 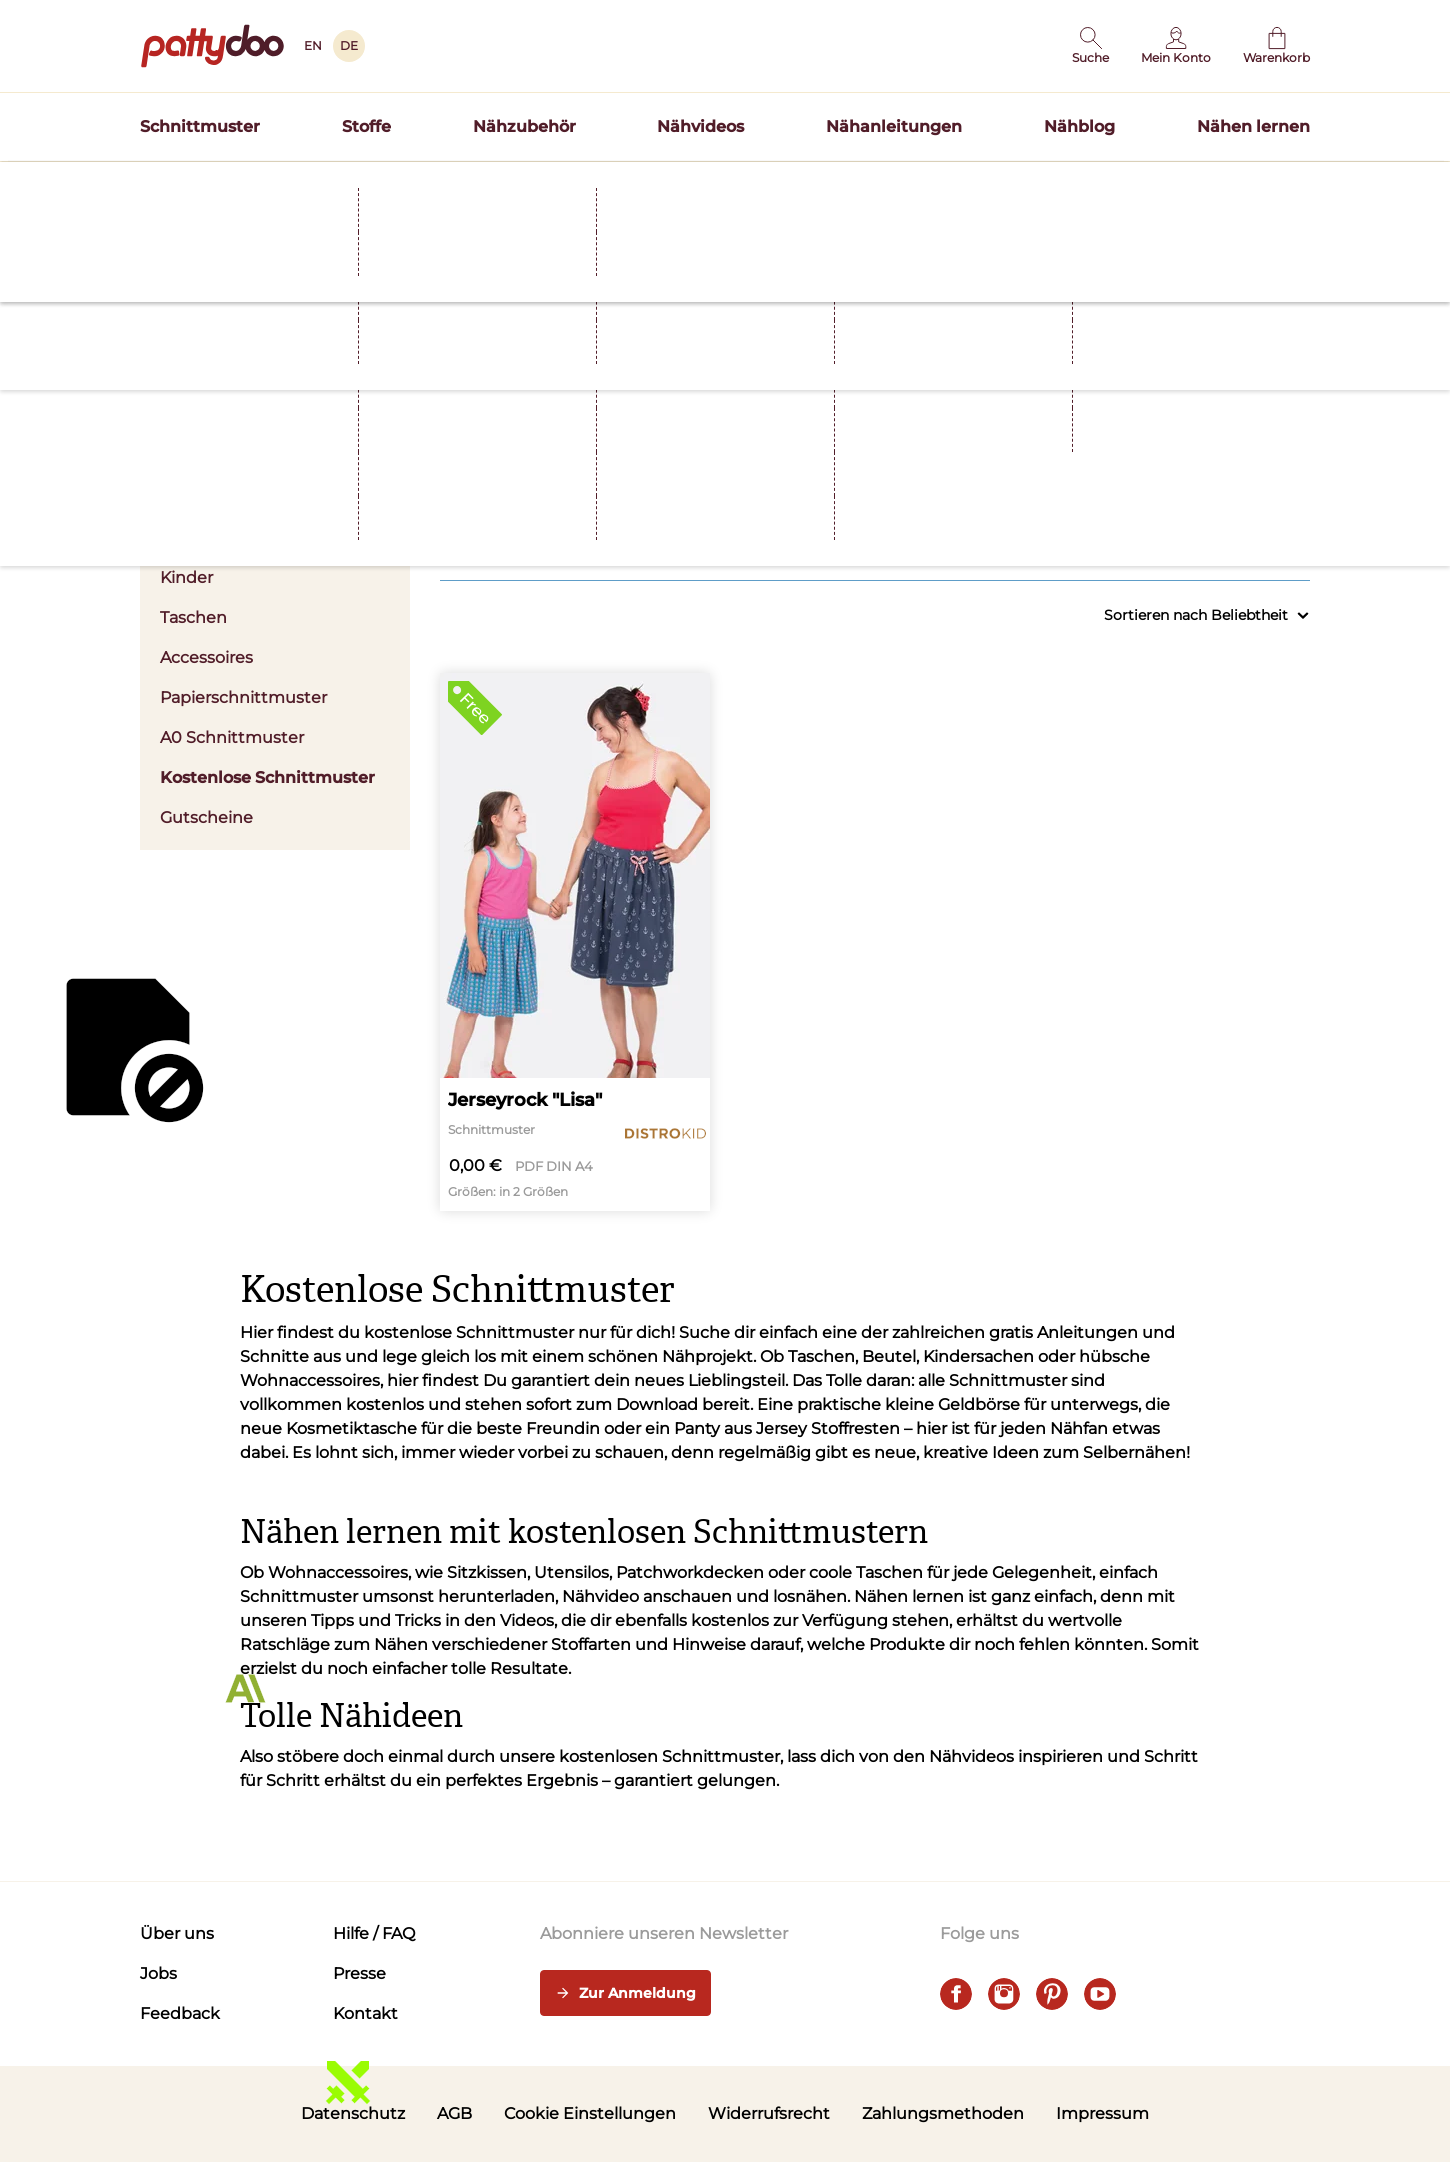 What do you see at coordinates (245, 1687) in the screenshot?
I see `Anthropic company logo` at bounding box center [245, 1687].